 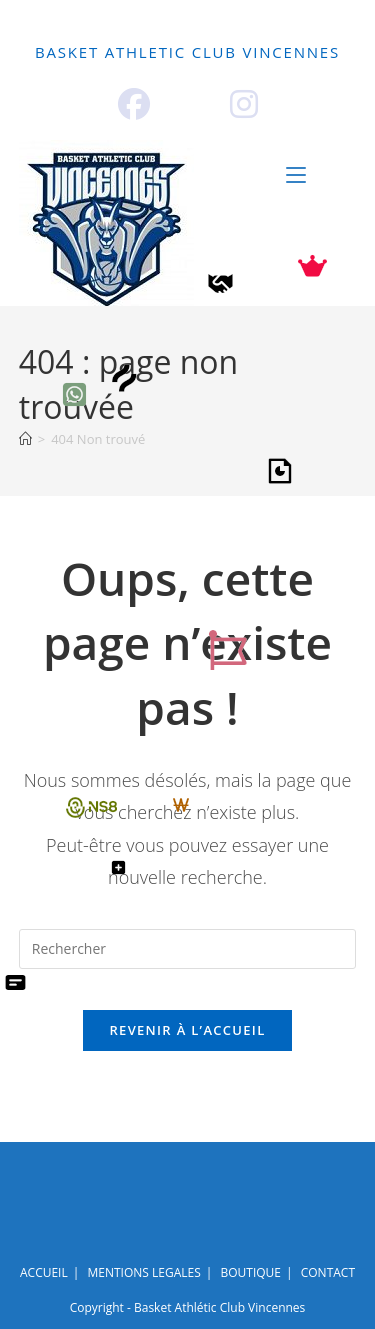 I want to click on web awesome brand icon, so click(x=312, y=266).